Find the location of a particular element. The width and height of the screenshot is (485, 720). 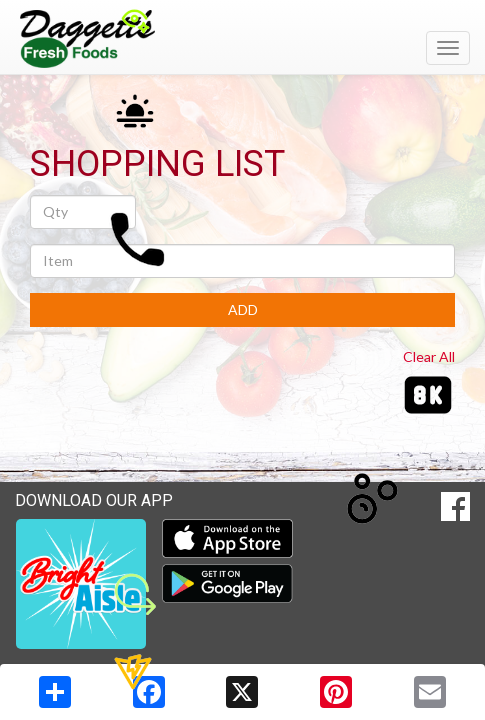

open chat or messaging is located at coordinates (372, 498).